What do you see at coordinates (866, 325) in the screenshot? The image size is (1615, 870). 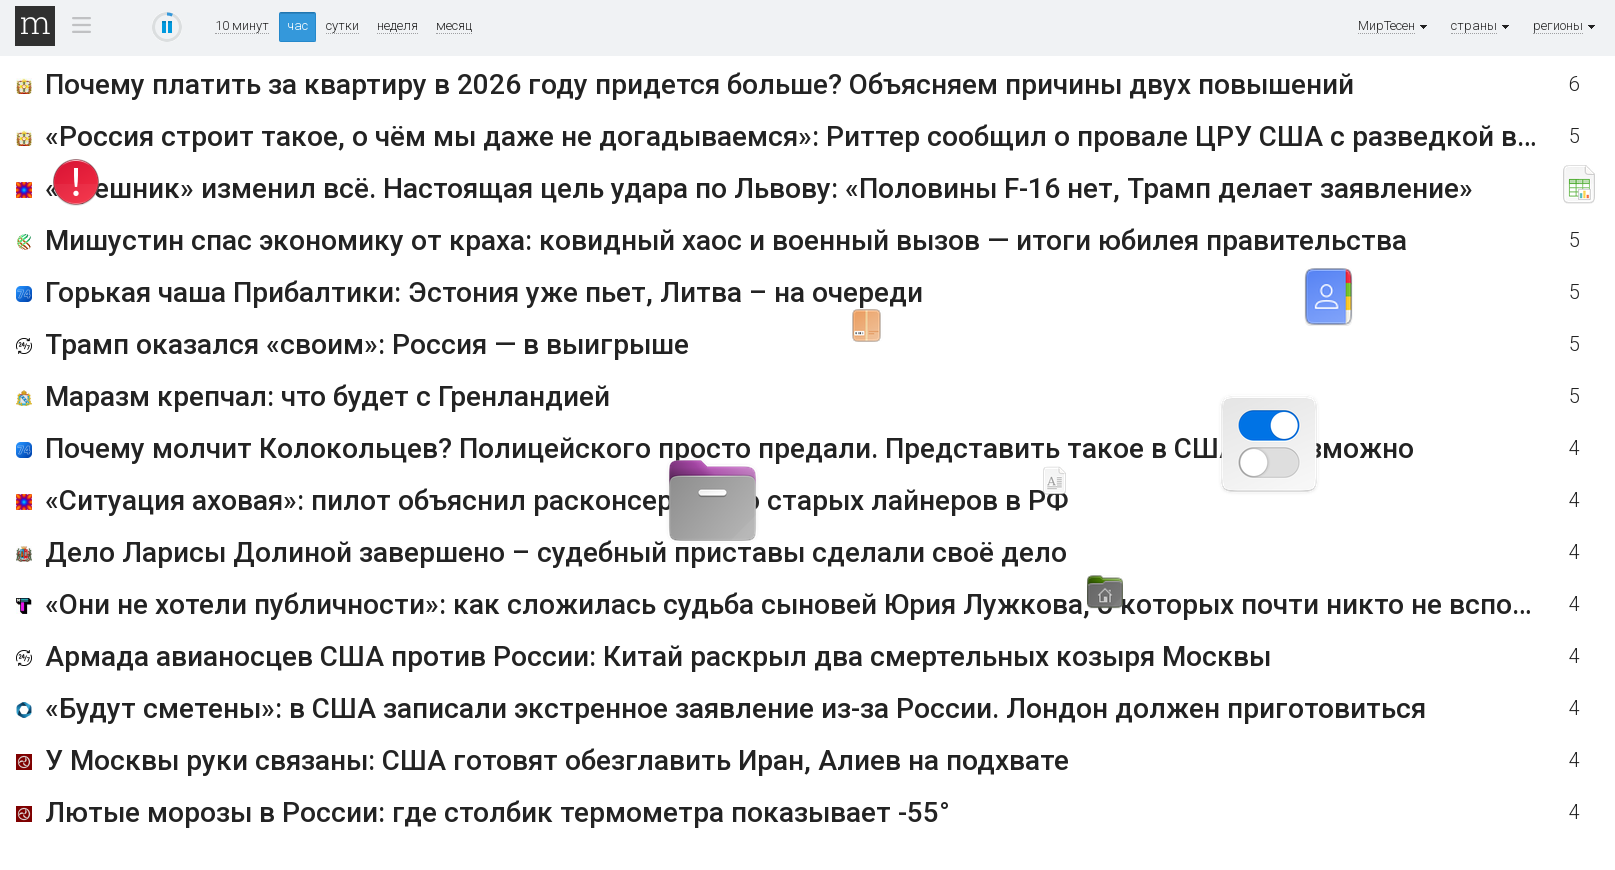 I see `a compressed archive or package file` at bounding box center [866, 325].